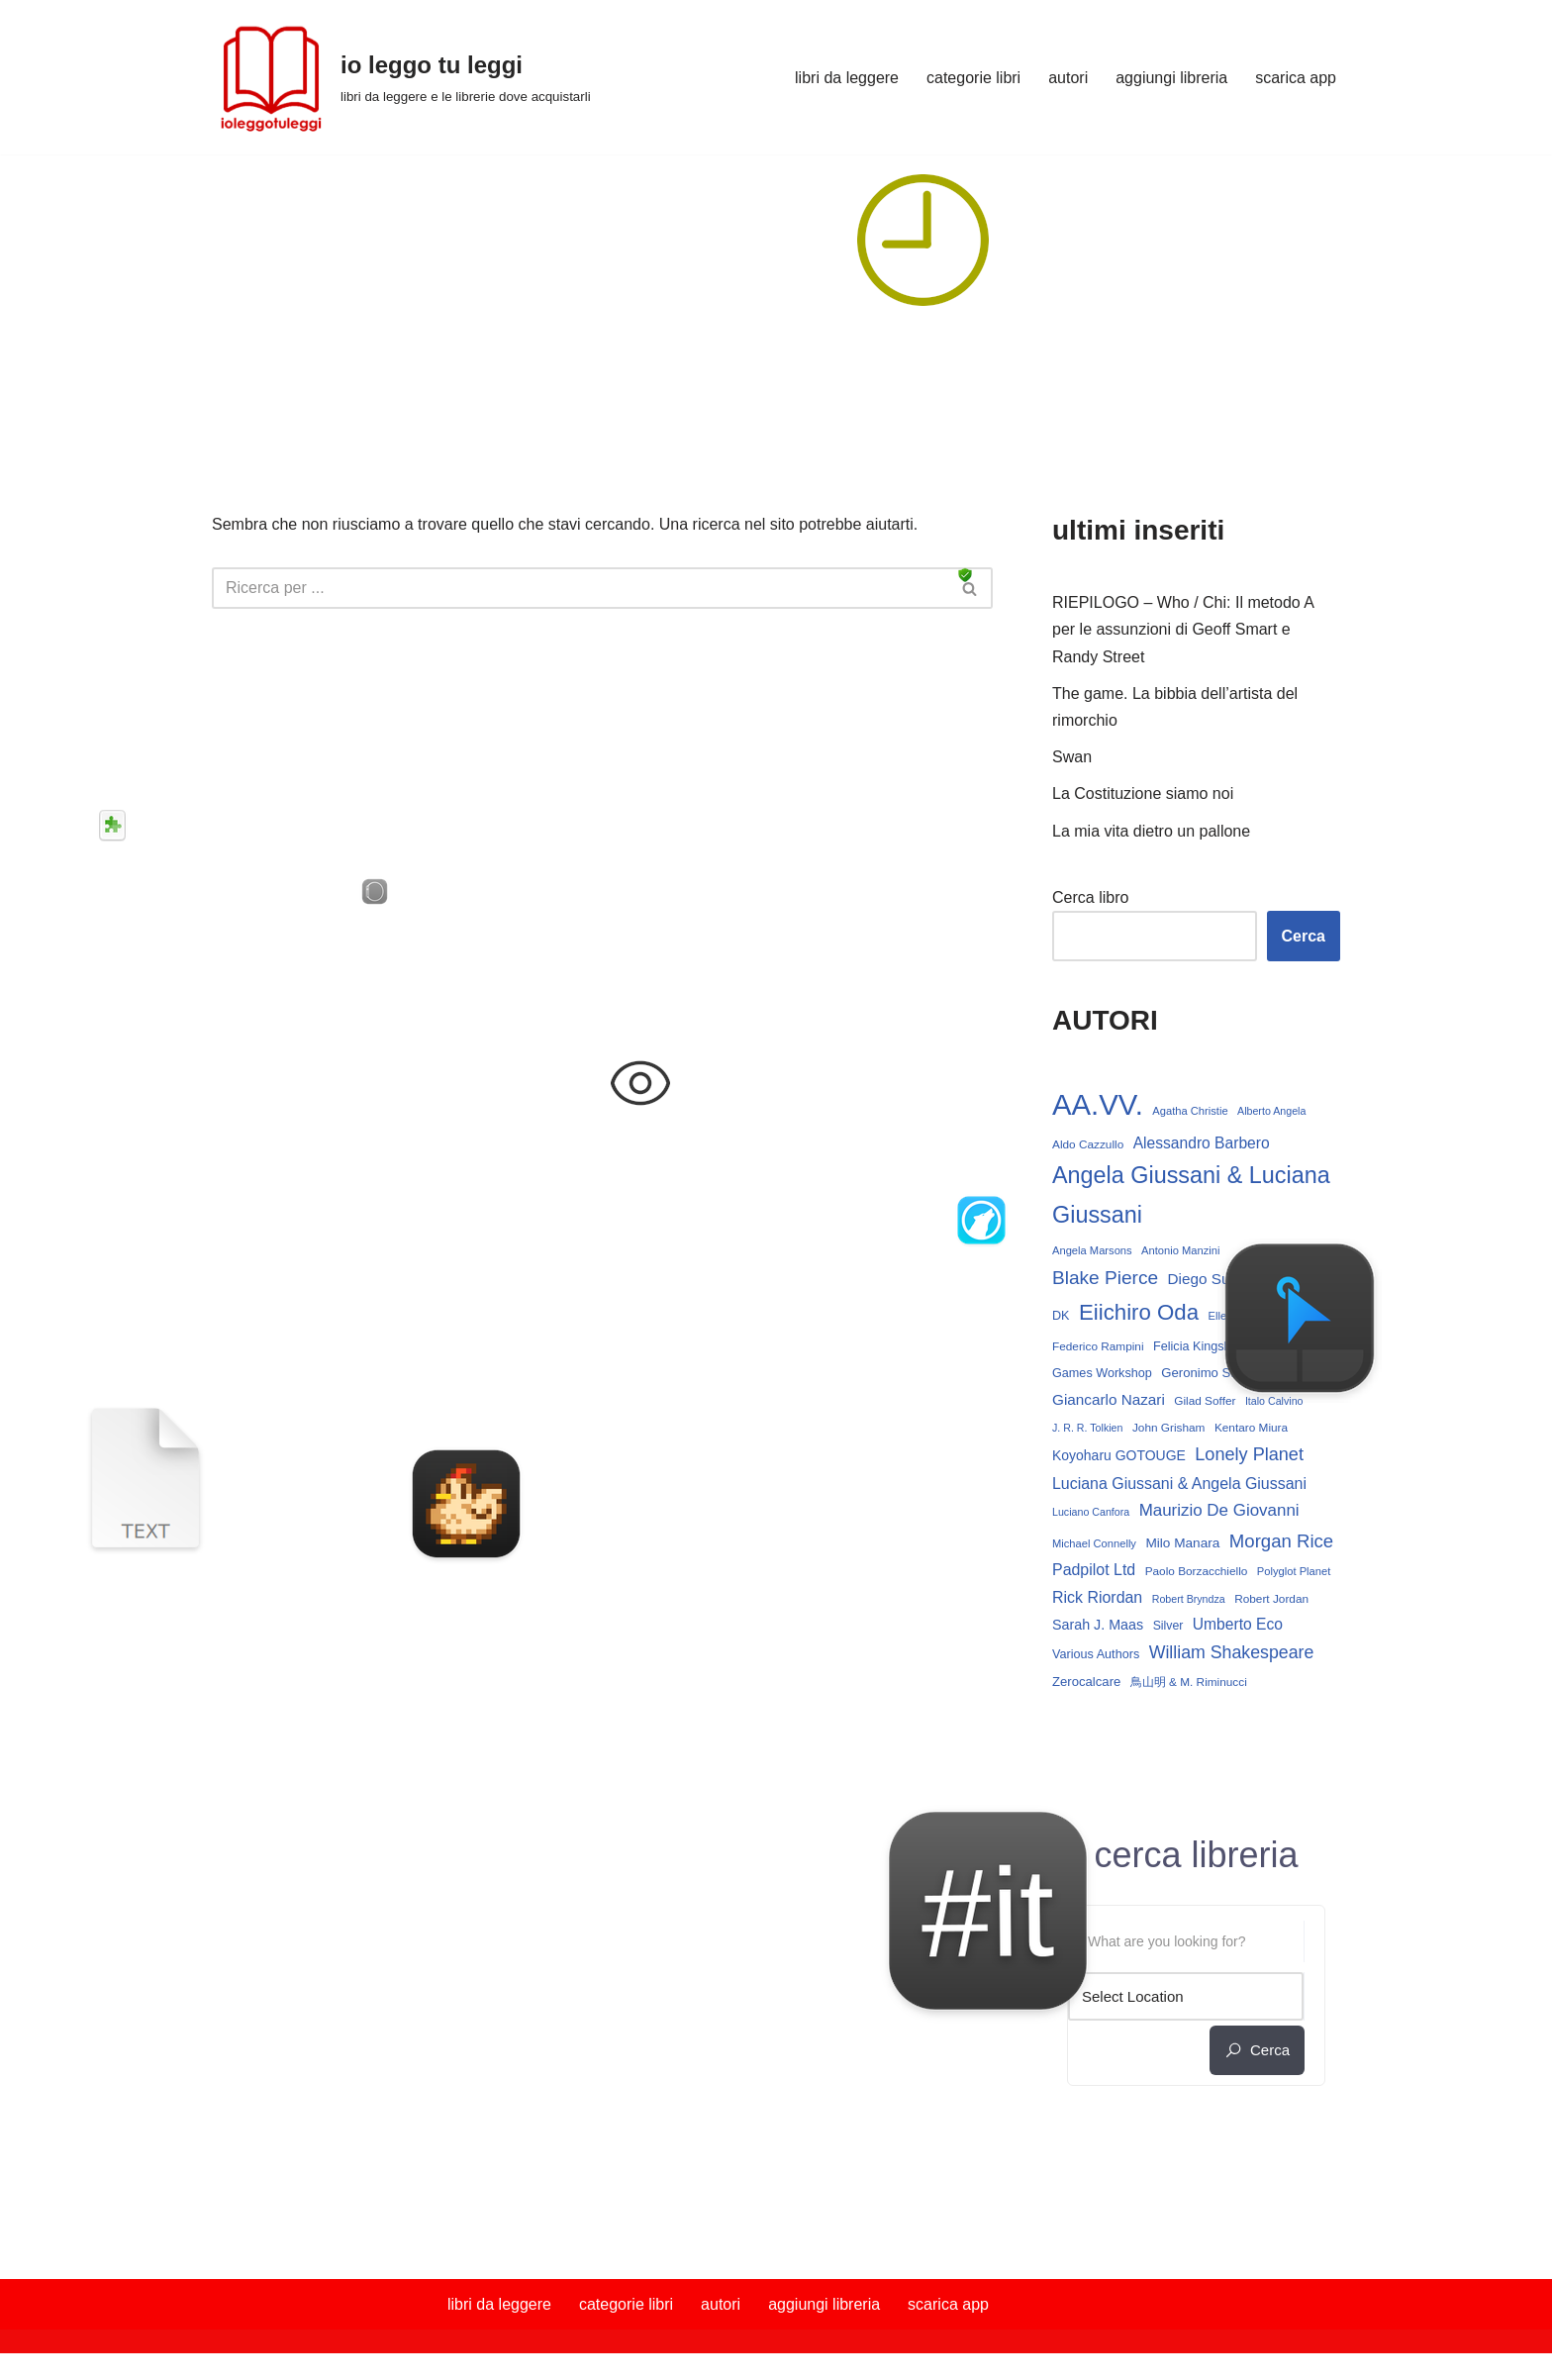 The width and height of the screenshot is (1552, 2380). Describe the element at coordinates (374, 891) in the screenshot. I see `open the Apple Watch companion app` at that location.